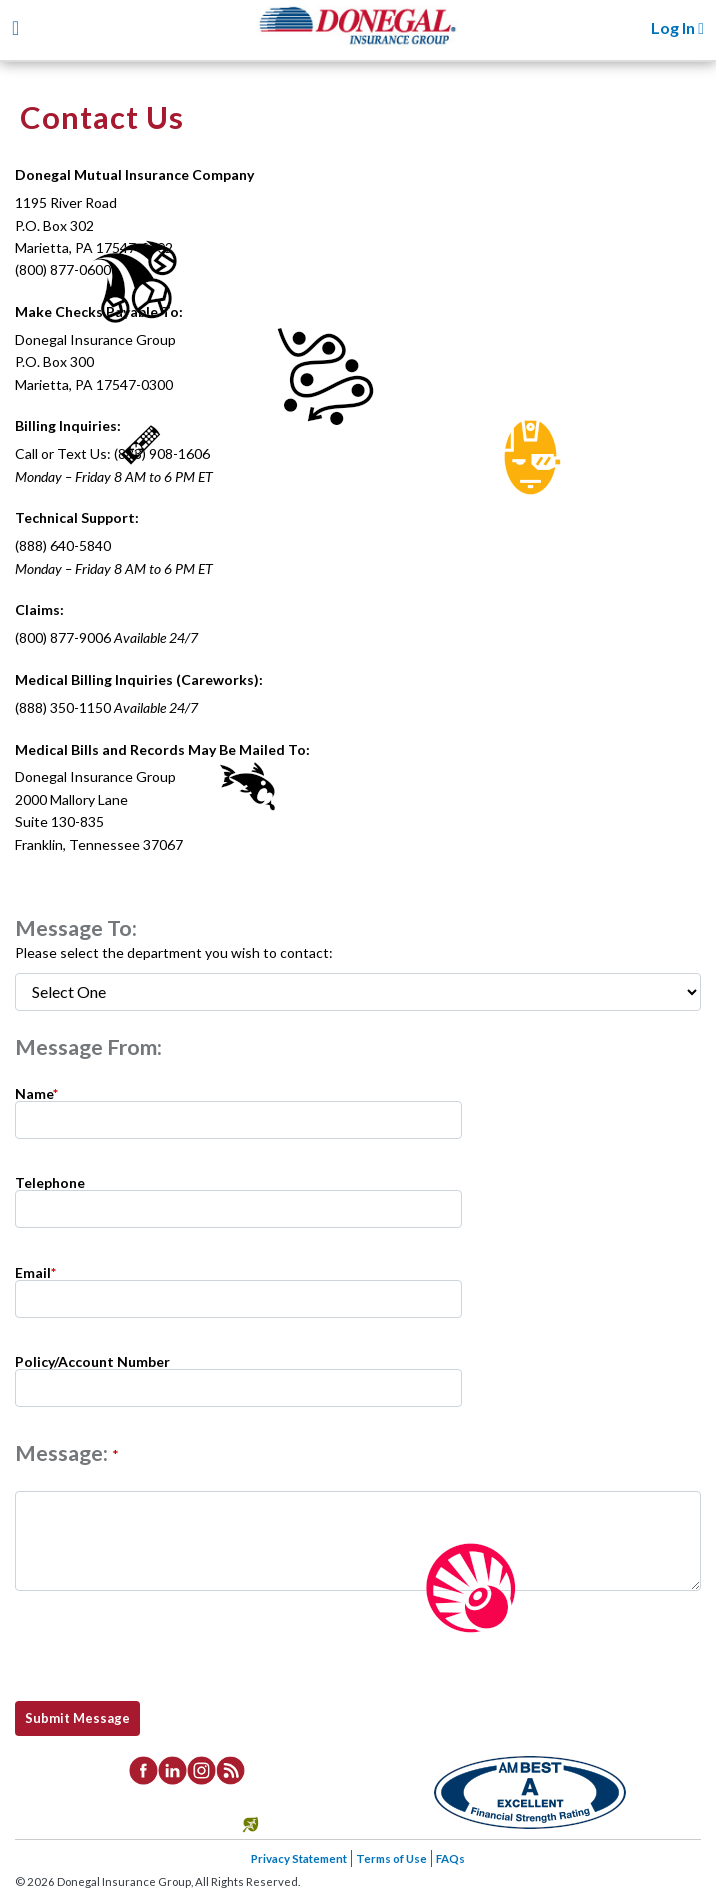 The height and width of the screenshot is (1901, 716). What do you see at coordinates (133, 280) in the screenshot?
I see `fire attack or spell ability in a game` at bounding box center [133, 280].